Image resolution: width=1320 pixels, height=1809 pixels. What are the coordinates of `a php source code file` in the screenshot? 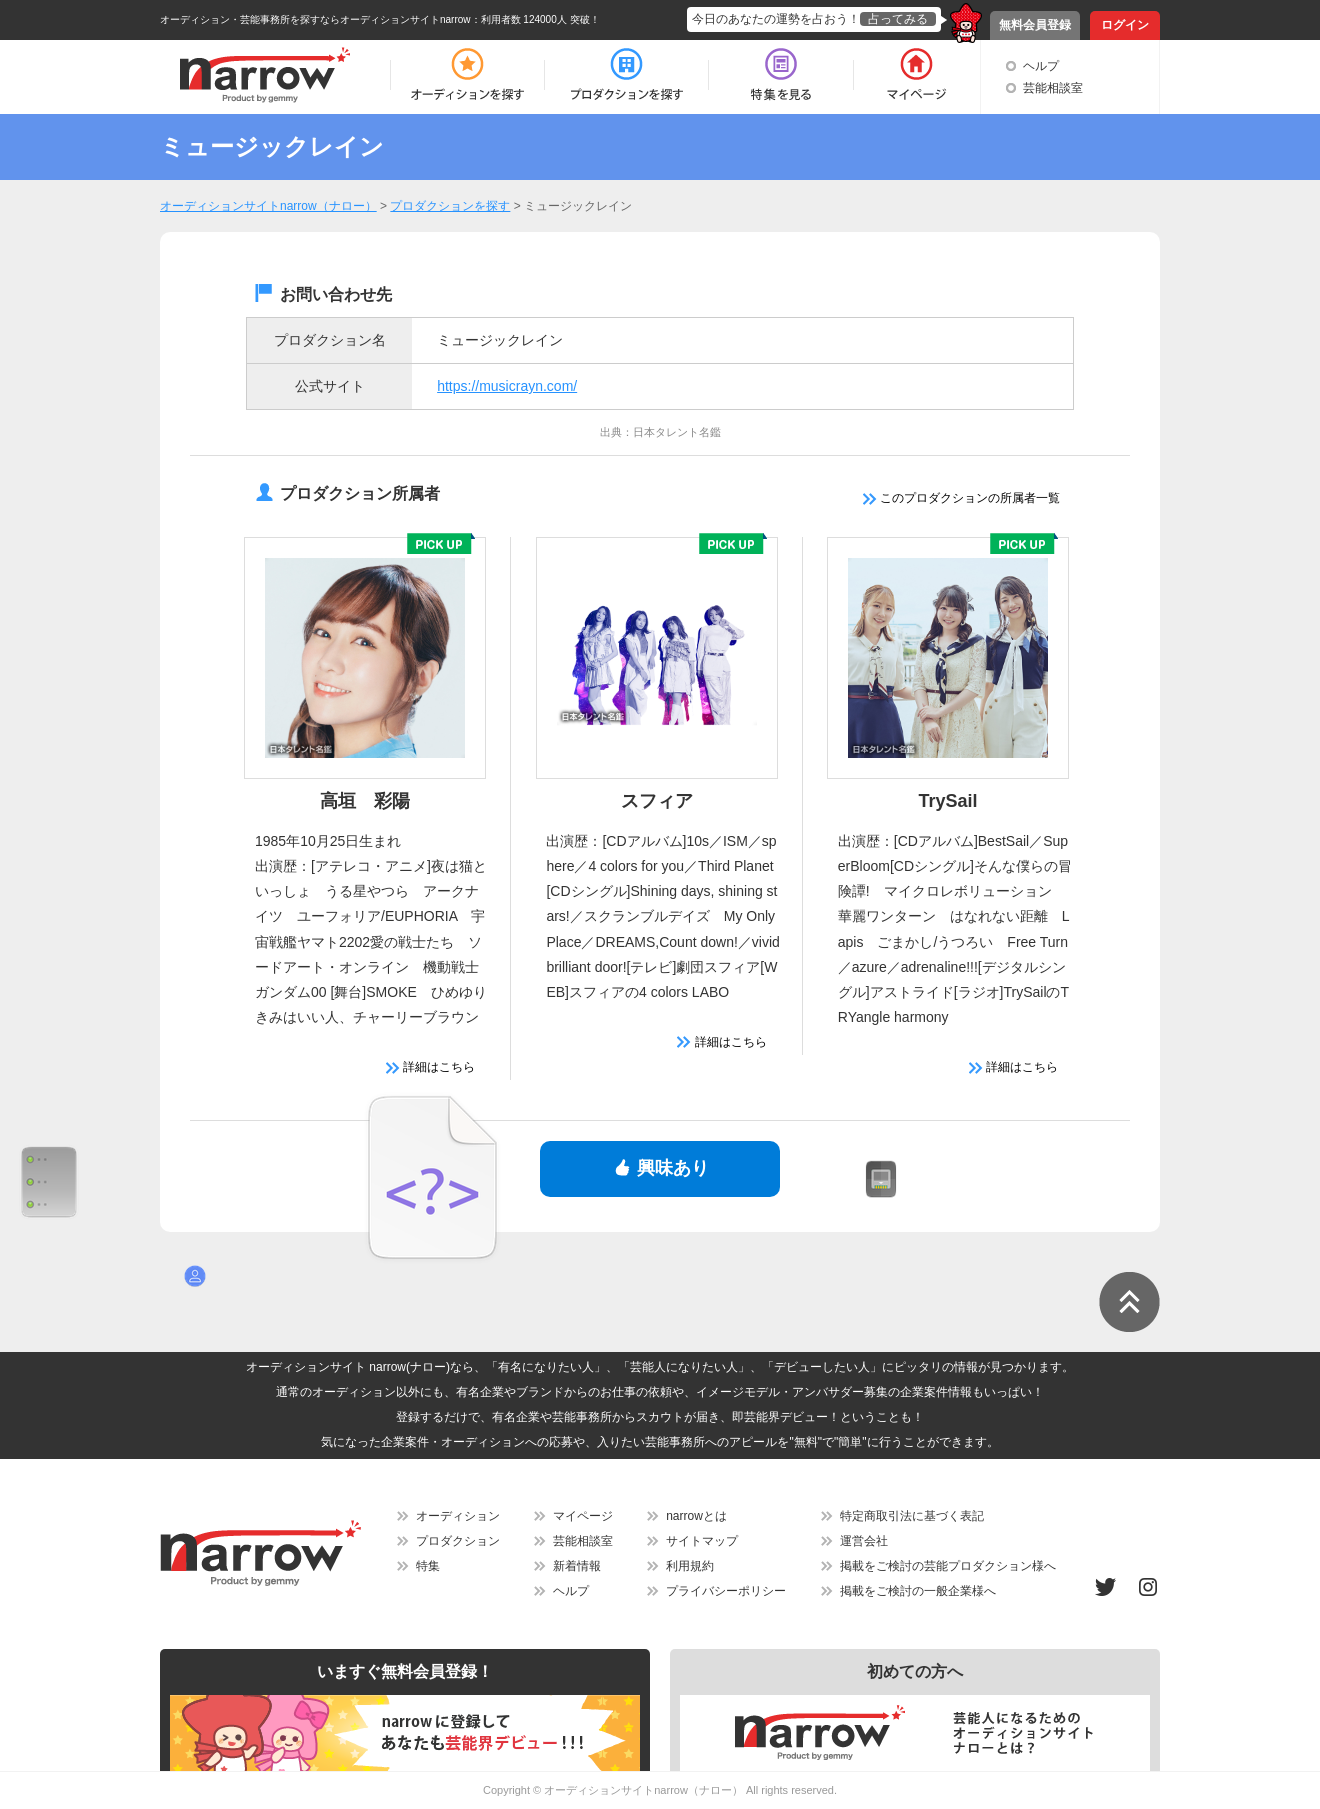 It's located at (432, 1177).